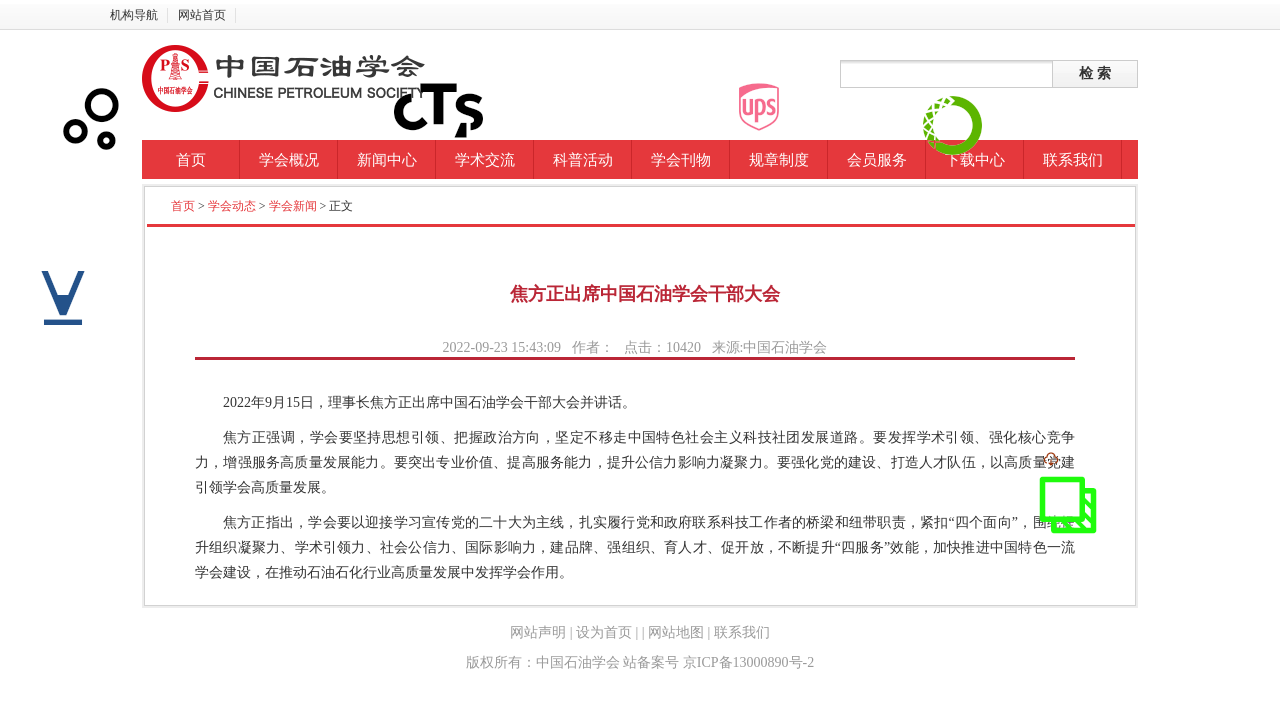 Image resolution: width=1280 pixels, height=728 pixels. What do you see at coordinates (438, 110) in the screenshot?
I see `CTS corporation logo` at bounding box center [438, 110].